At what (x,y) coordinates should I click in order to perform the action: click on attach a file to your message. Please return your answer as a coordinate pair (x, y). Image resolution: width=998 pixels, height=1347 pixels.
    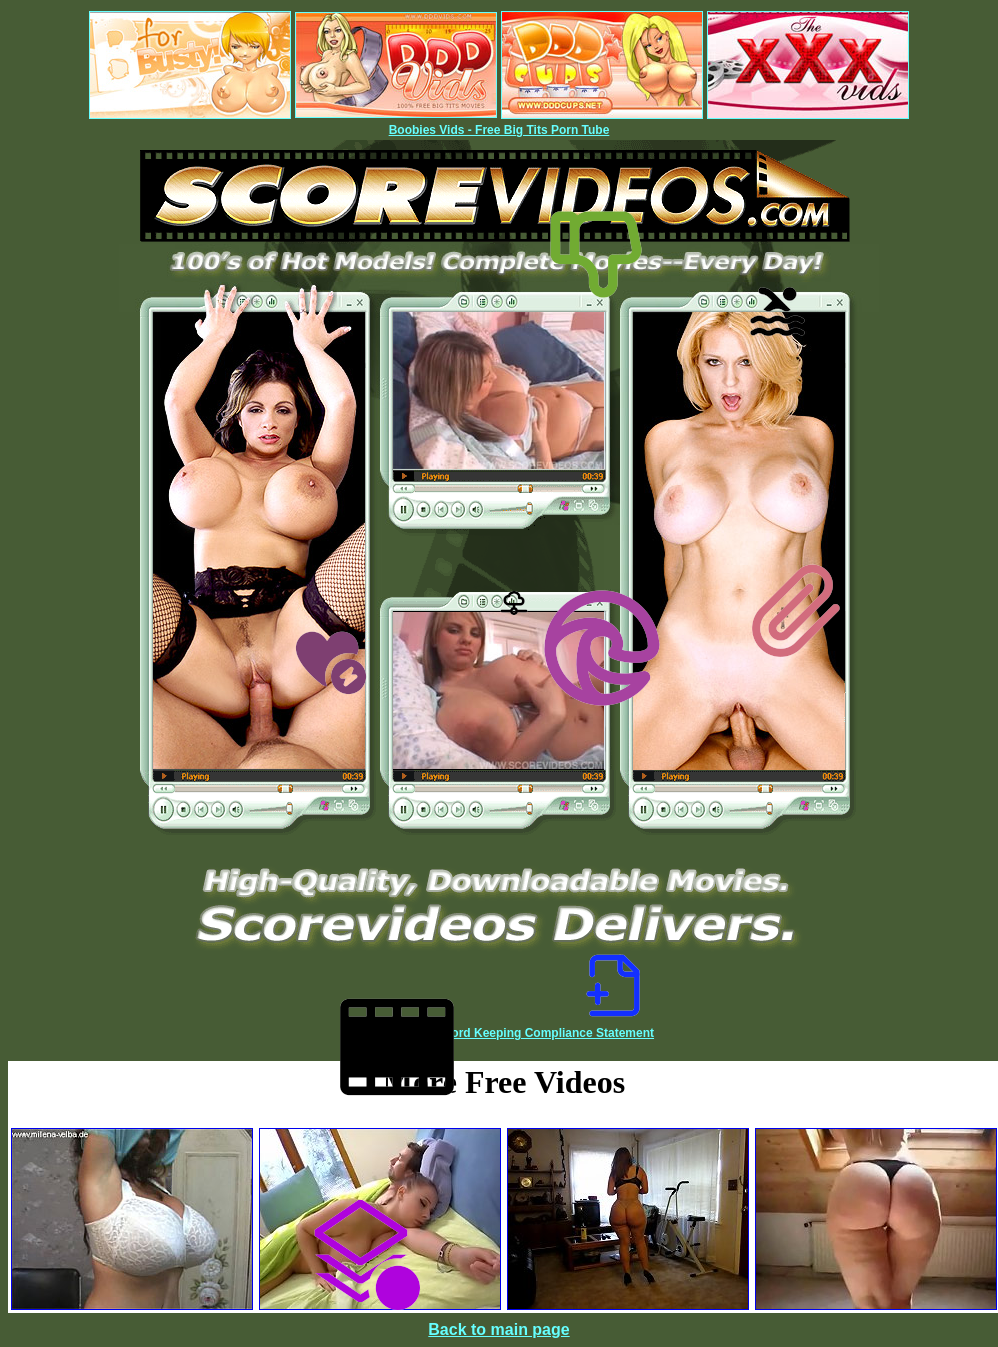
    Looking at the image, I should click on (797, 612).